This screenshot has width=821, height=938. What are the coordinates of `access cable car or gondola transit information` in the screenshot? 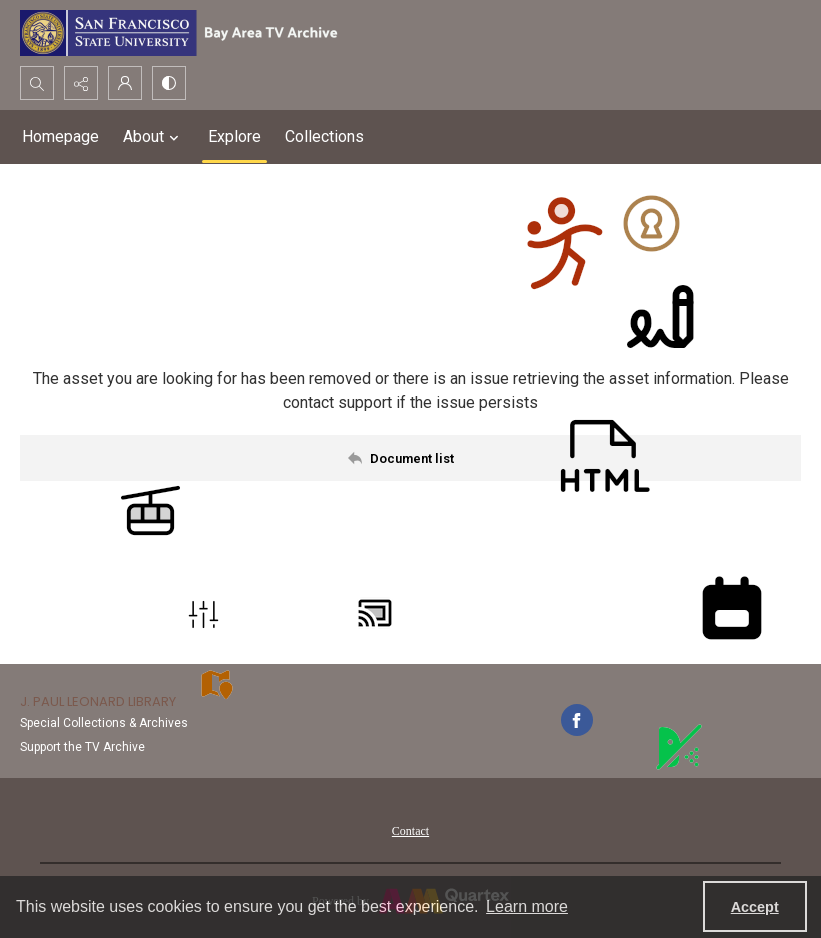 It's located at (150, 511).